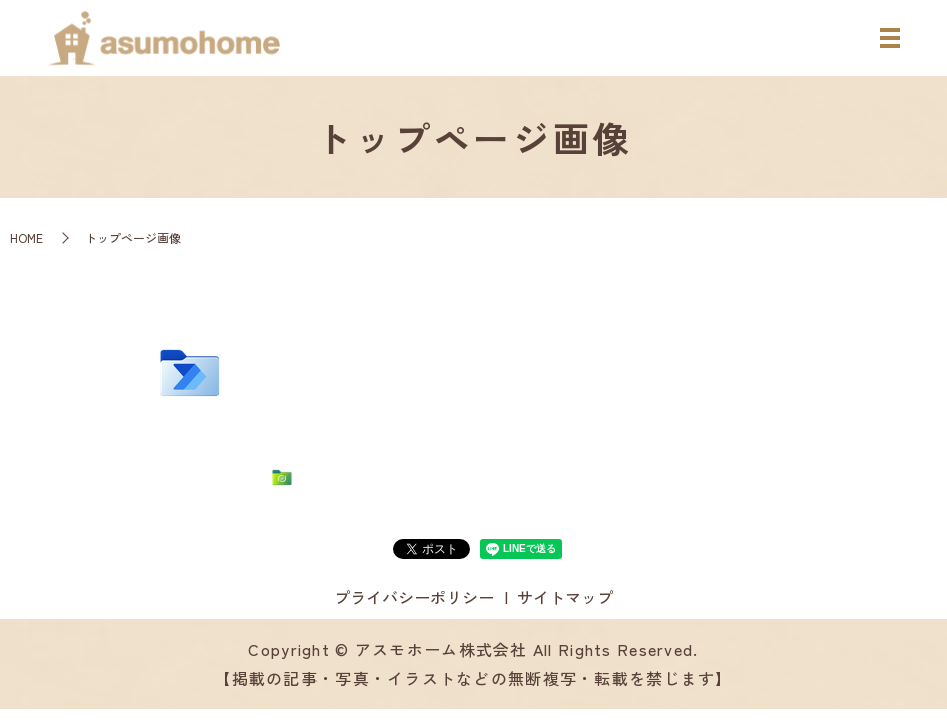 The width and height of the screenshot is (947, 720). Describe the element at coordinates (189, 374) in the screenshot. I see `open Microsoft Power Automate project files` at that location.